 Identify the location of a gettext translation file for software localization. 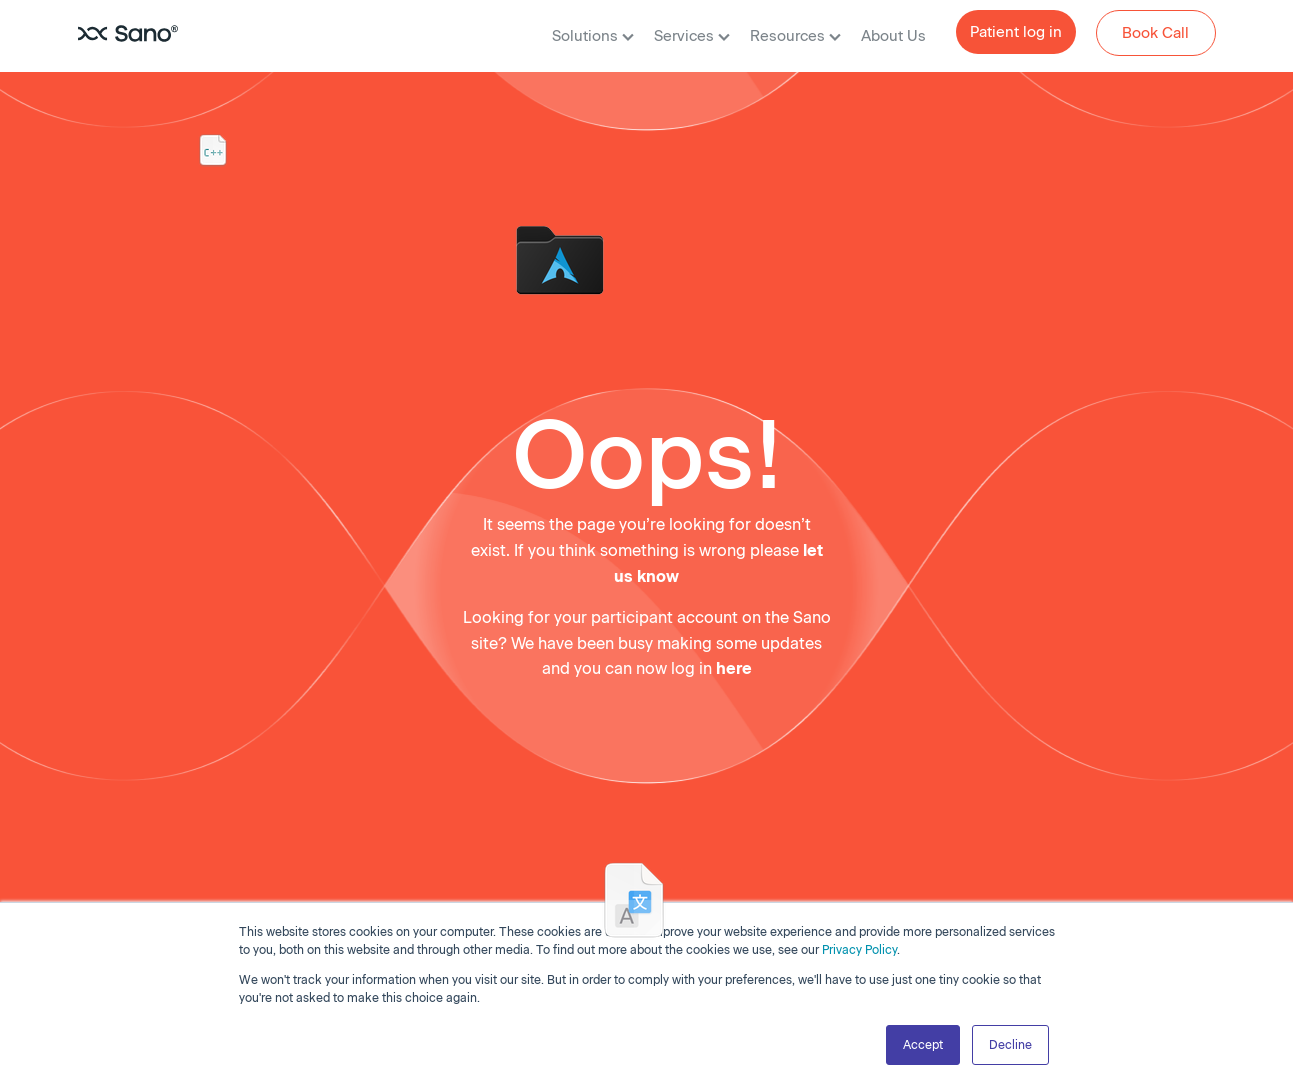
(634, 900).